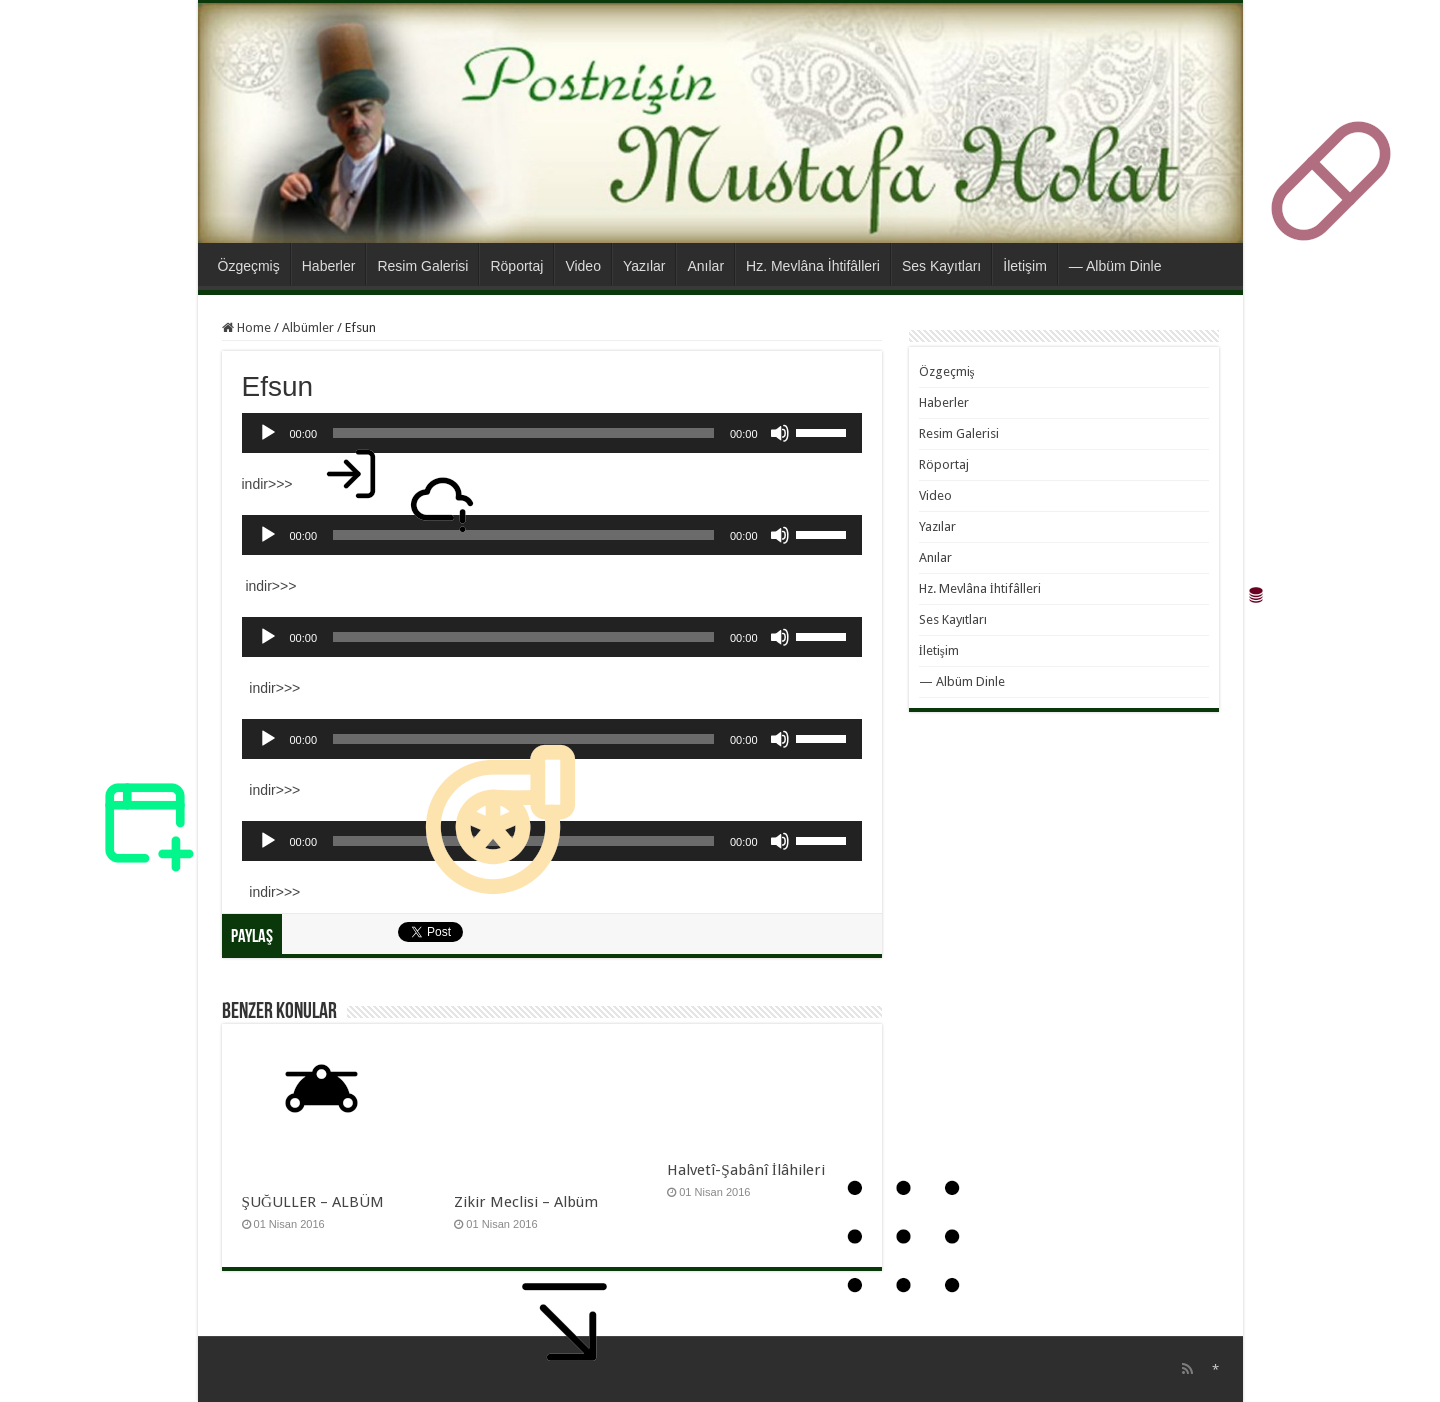  What do you see at coordinates (1331, 181) in the screenshot?
I see `access medication reminders or prescriptions` at bounding box center [1331, 181].